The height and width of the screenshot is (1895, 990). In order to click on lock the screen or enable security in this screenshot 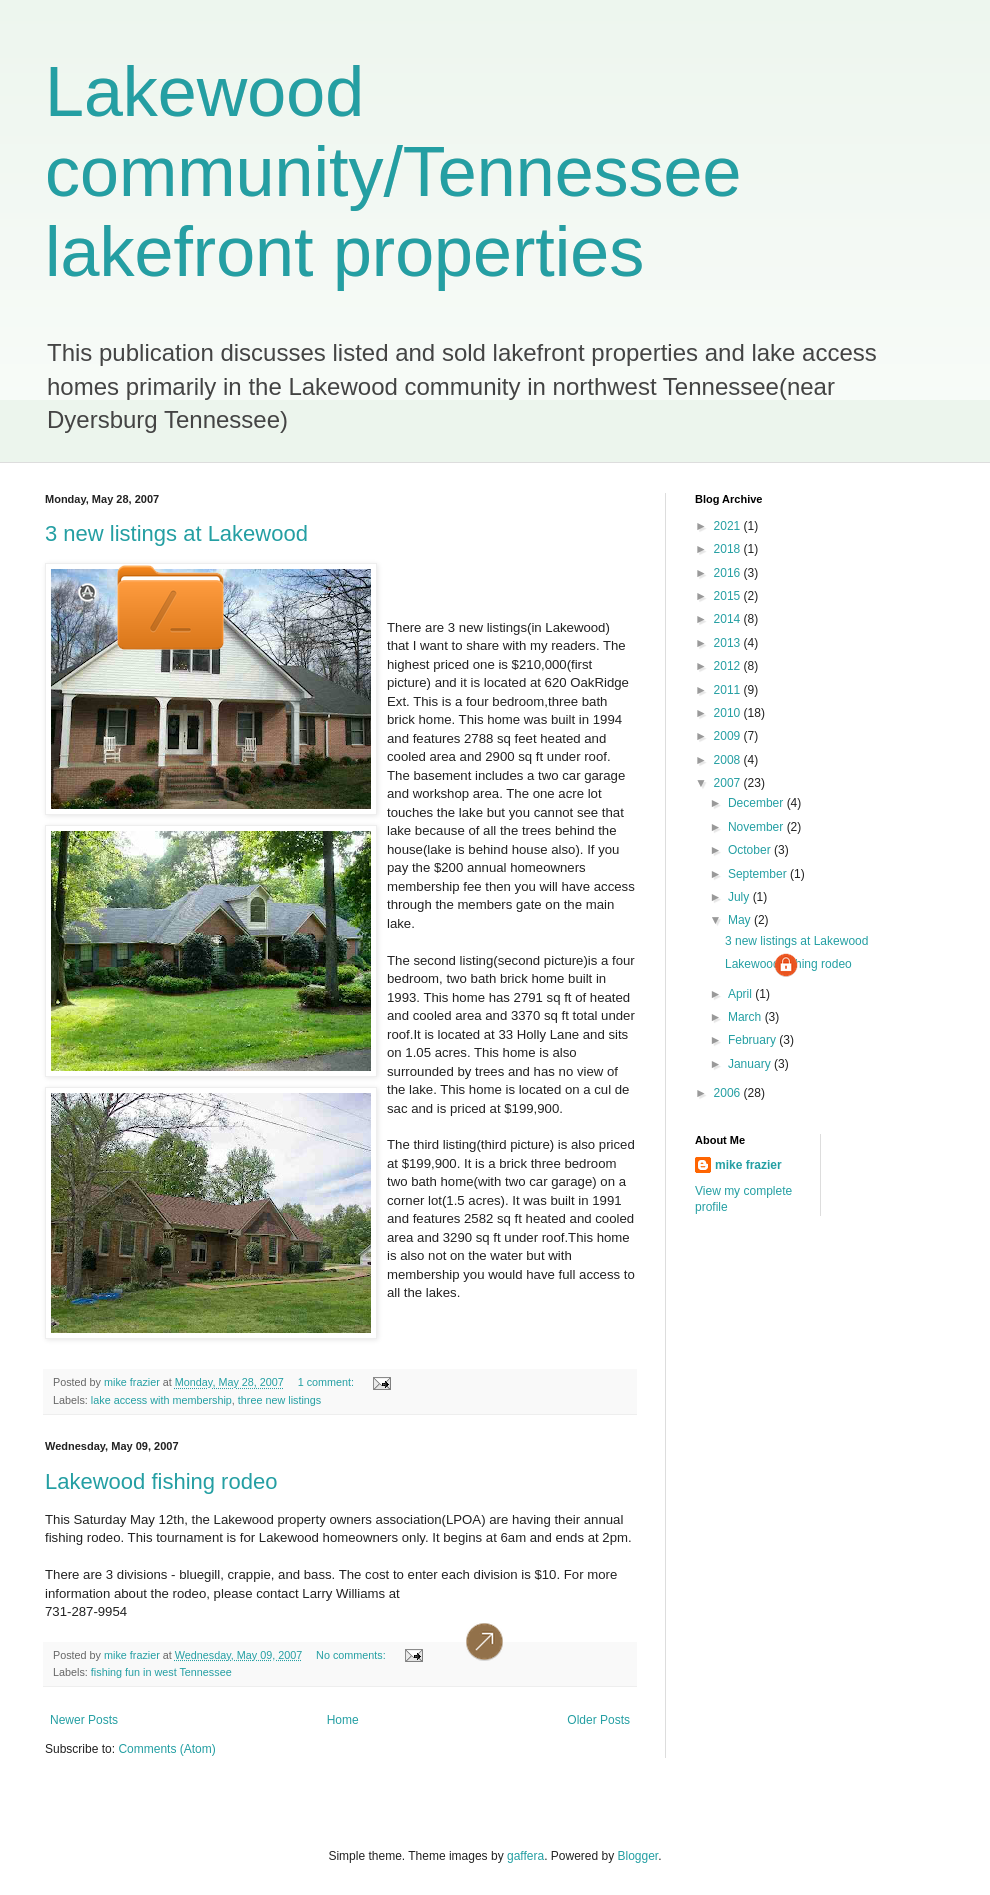, I will do `click(786, 965)`.